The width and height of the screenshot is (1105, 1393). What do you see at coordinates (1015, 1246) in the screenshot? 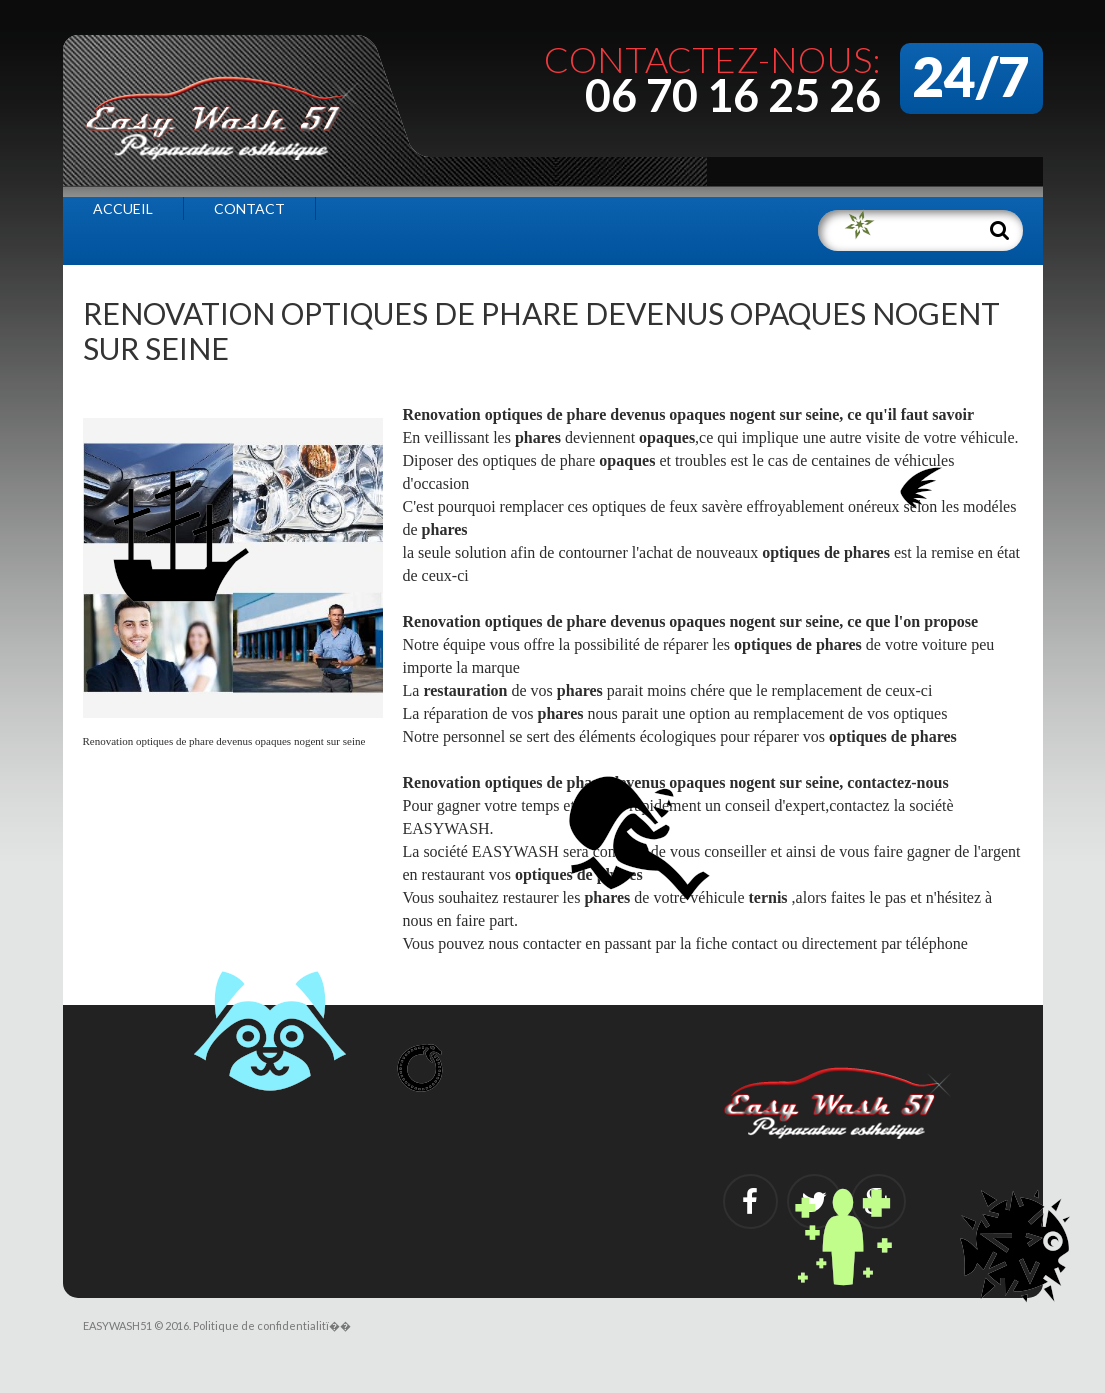
I see `select porcupinefish or blowfish character` at bounding box center [1015, 1246].